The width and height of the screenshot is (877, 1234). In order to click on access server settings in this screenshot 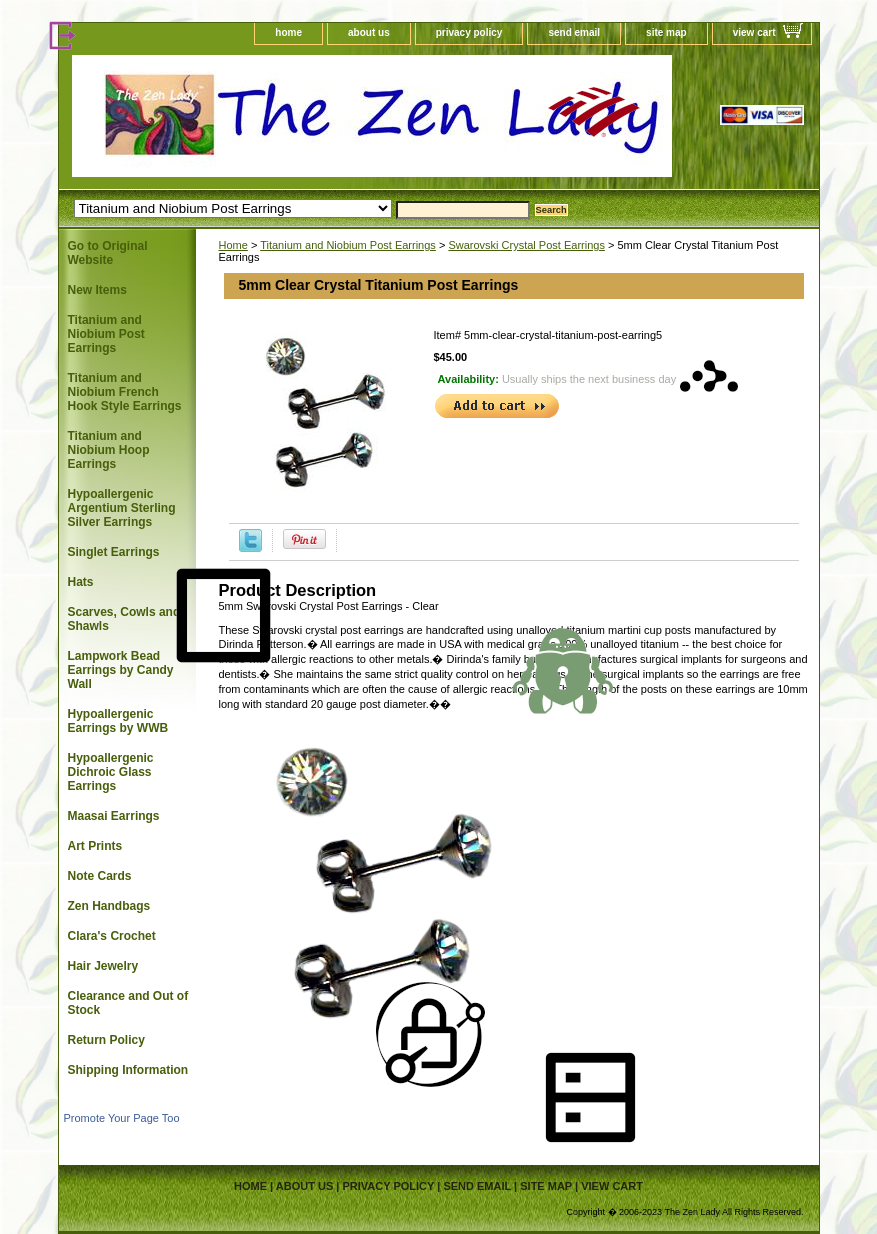, I will do `click(590, 1097)`.